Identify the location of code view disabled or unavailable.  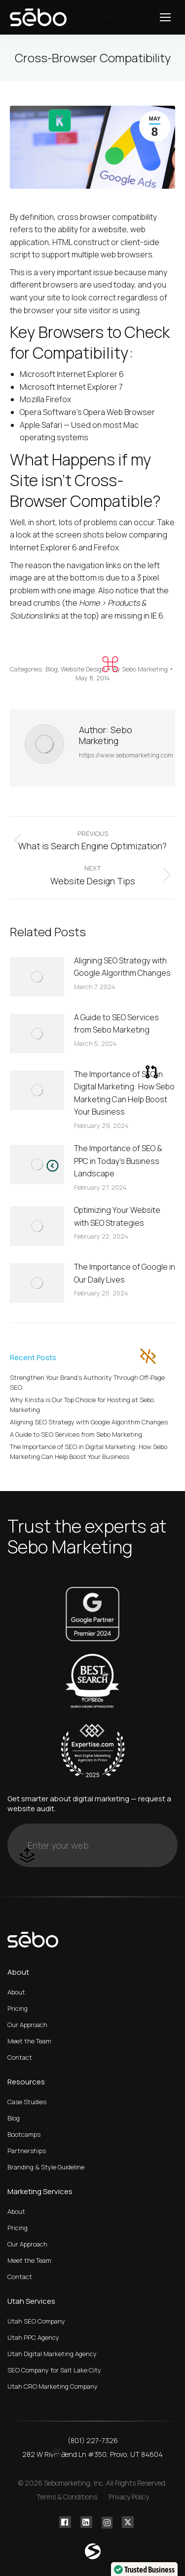
(148, 1356).